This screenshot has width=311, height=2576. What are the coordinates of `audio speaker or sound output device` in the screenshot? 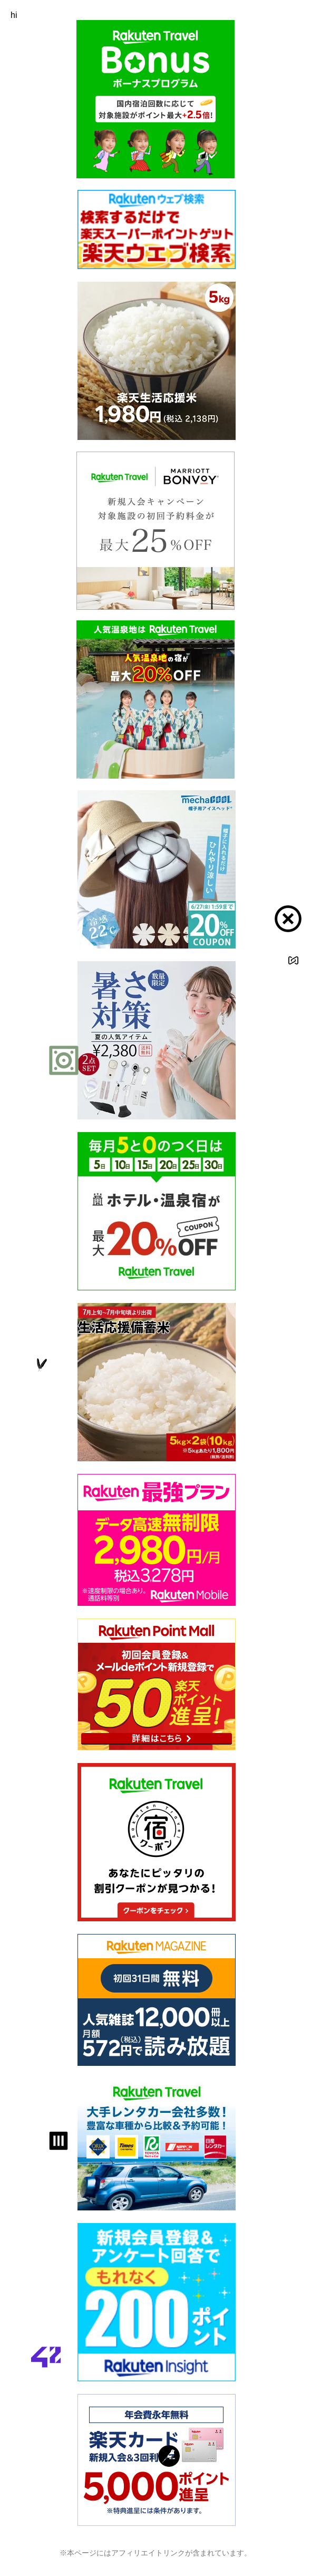 It's located at (64, 1060).